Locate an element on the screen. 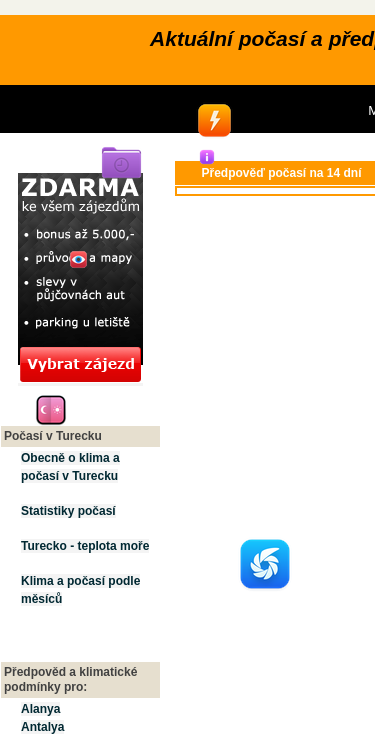 Image resolution: width=375 pixels, height=735 pixels. open aegisub subtitle editor is located at coordinates (78, 259).